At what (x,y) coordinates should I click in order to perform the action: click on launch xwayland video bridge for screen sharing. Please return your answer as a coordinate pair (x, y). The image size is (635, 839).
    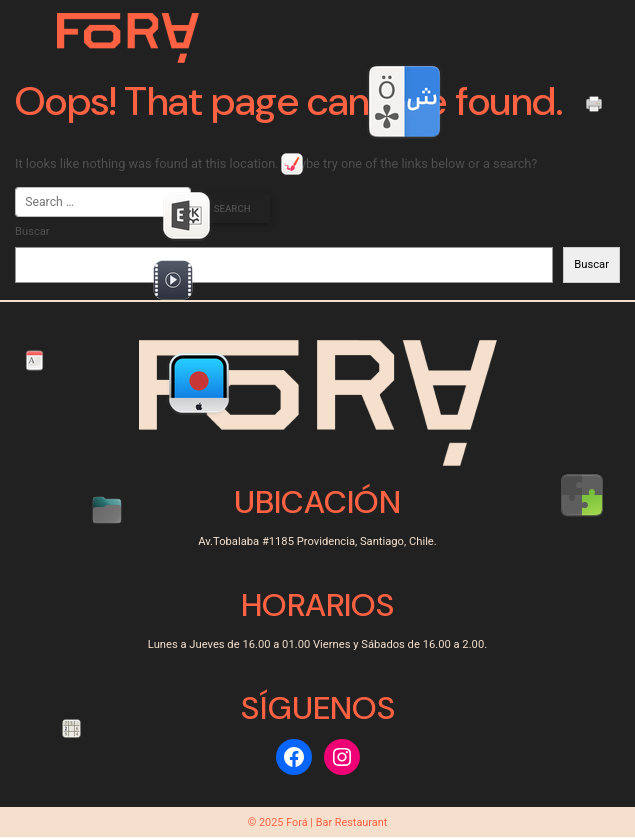
    Looking at the image, I should click on (199, 383).